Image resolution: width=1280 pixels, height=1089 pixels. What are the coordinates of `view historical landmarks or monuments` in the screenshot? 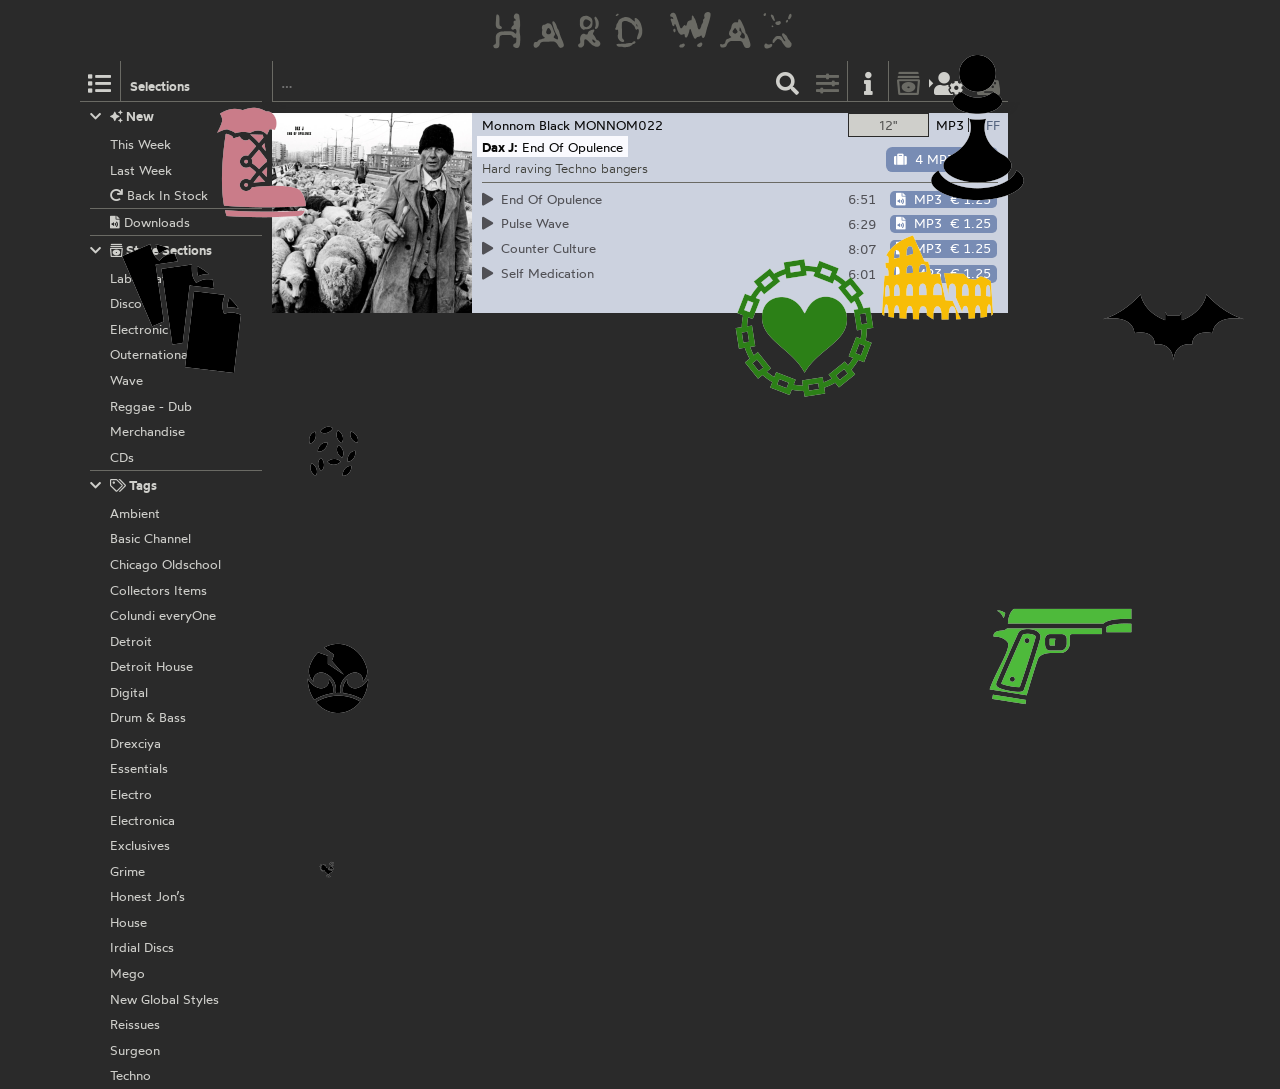 It's located at (937, 277).